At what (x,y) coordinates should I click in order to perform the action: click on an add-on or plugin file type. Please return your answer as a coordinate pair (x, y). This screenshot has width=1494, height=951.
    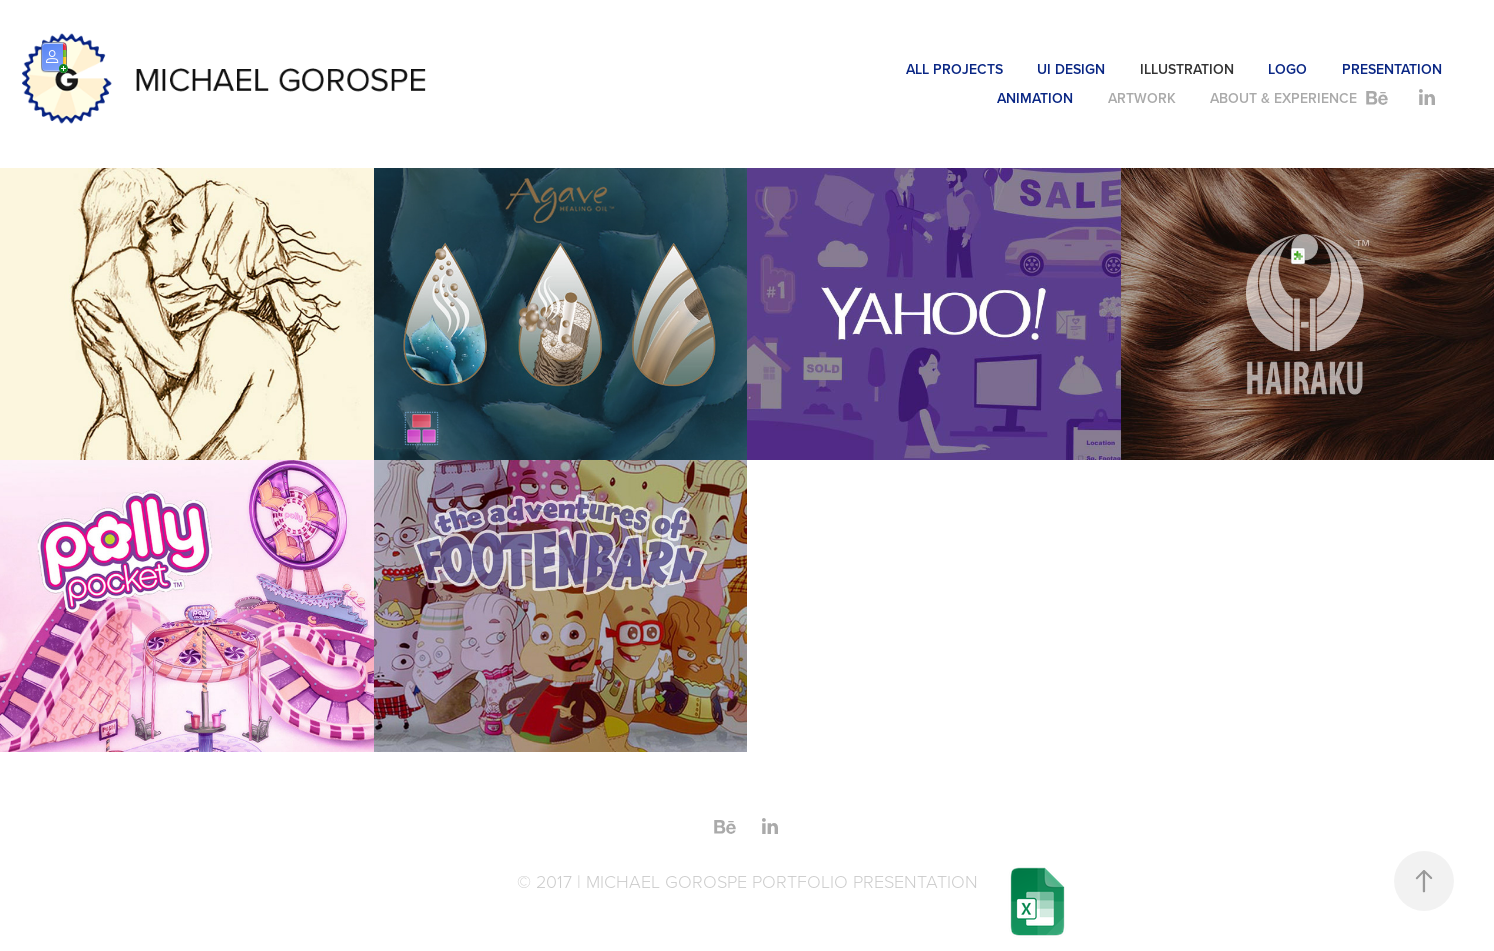
    Looking at the image, I should click on (1298, 256).